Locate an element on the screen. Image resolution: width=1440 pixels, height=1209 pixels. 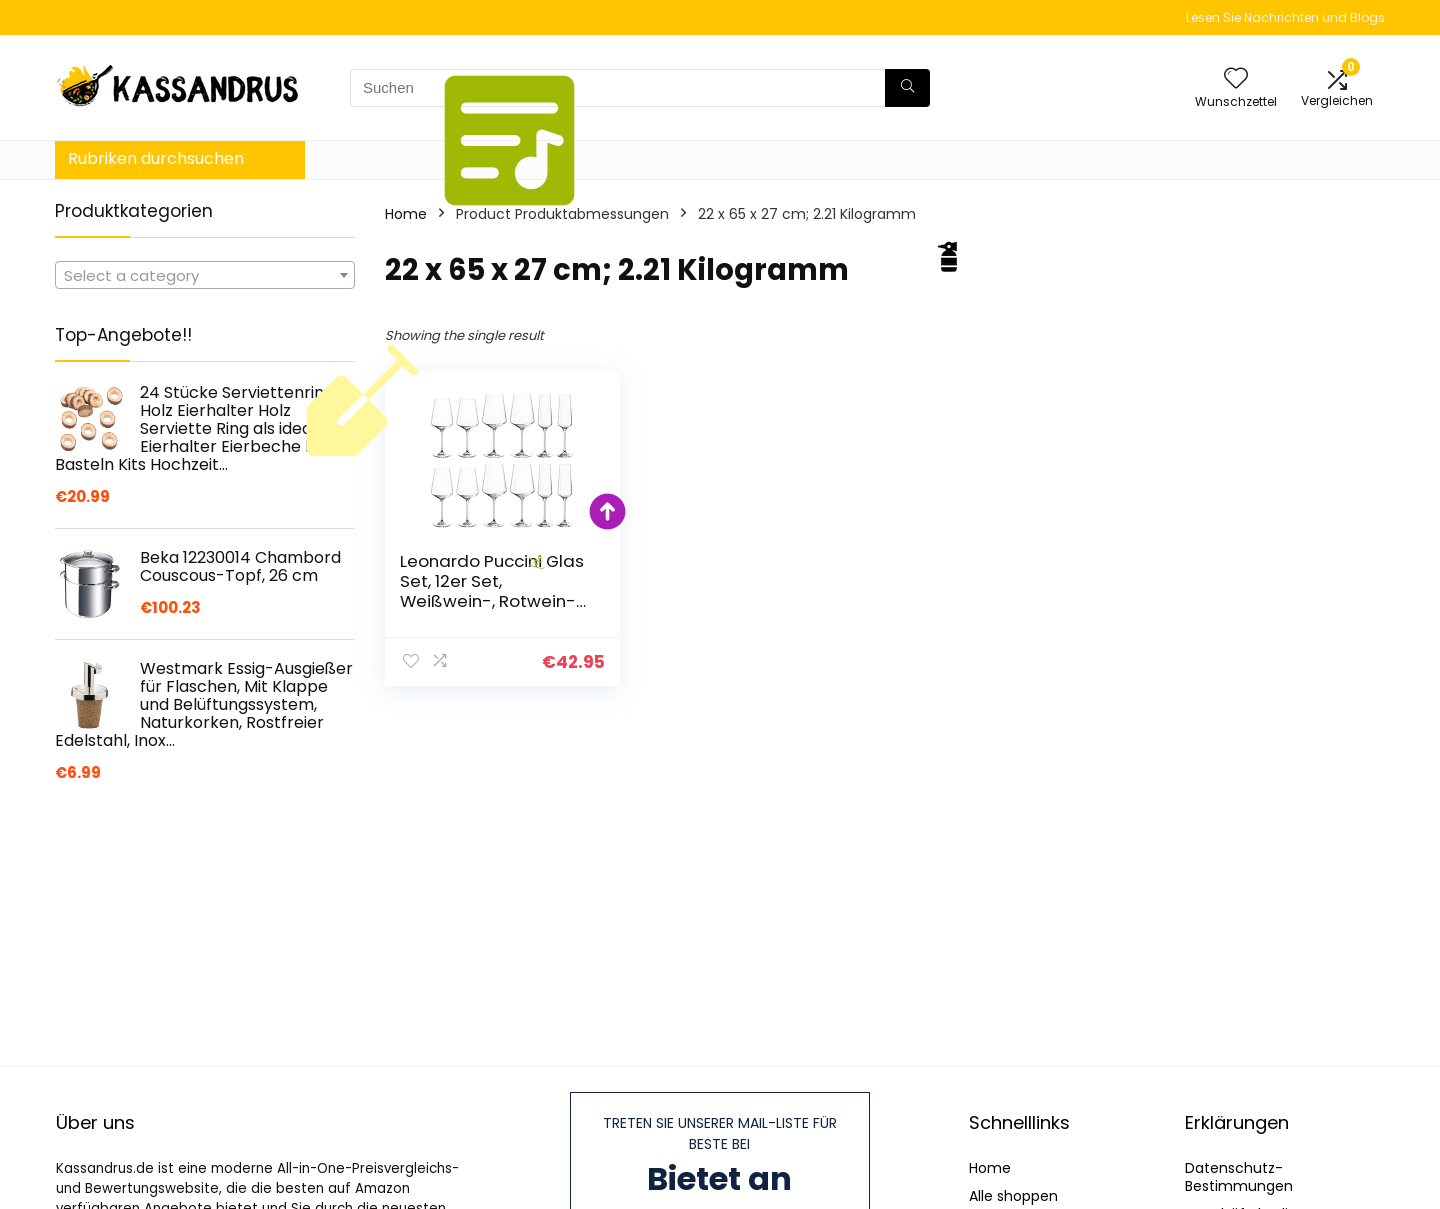
view your music playlist is located at coordinates (509, 140).